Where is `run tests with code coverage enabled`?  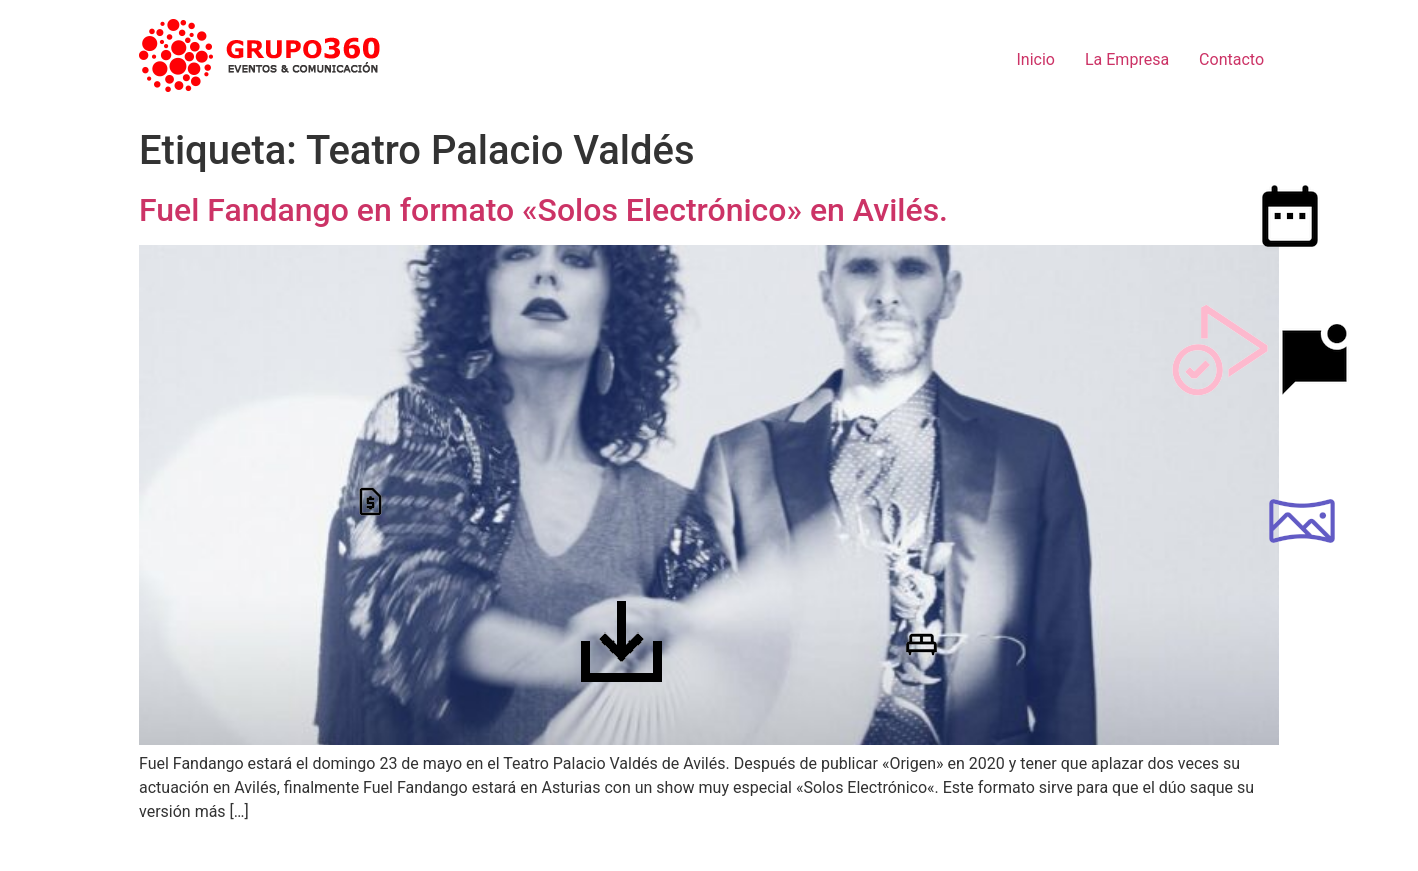
run tests with code coverage enabled is located at coordinates (1221, 345).